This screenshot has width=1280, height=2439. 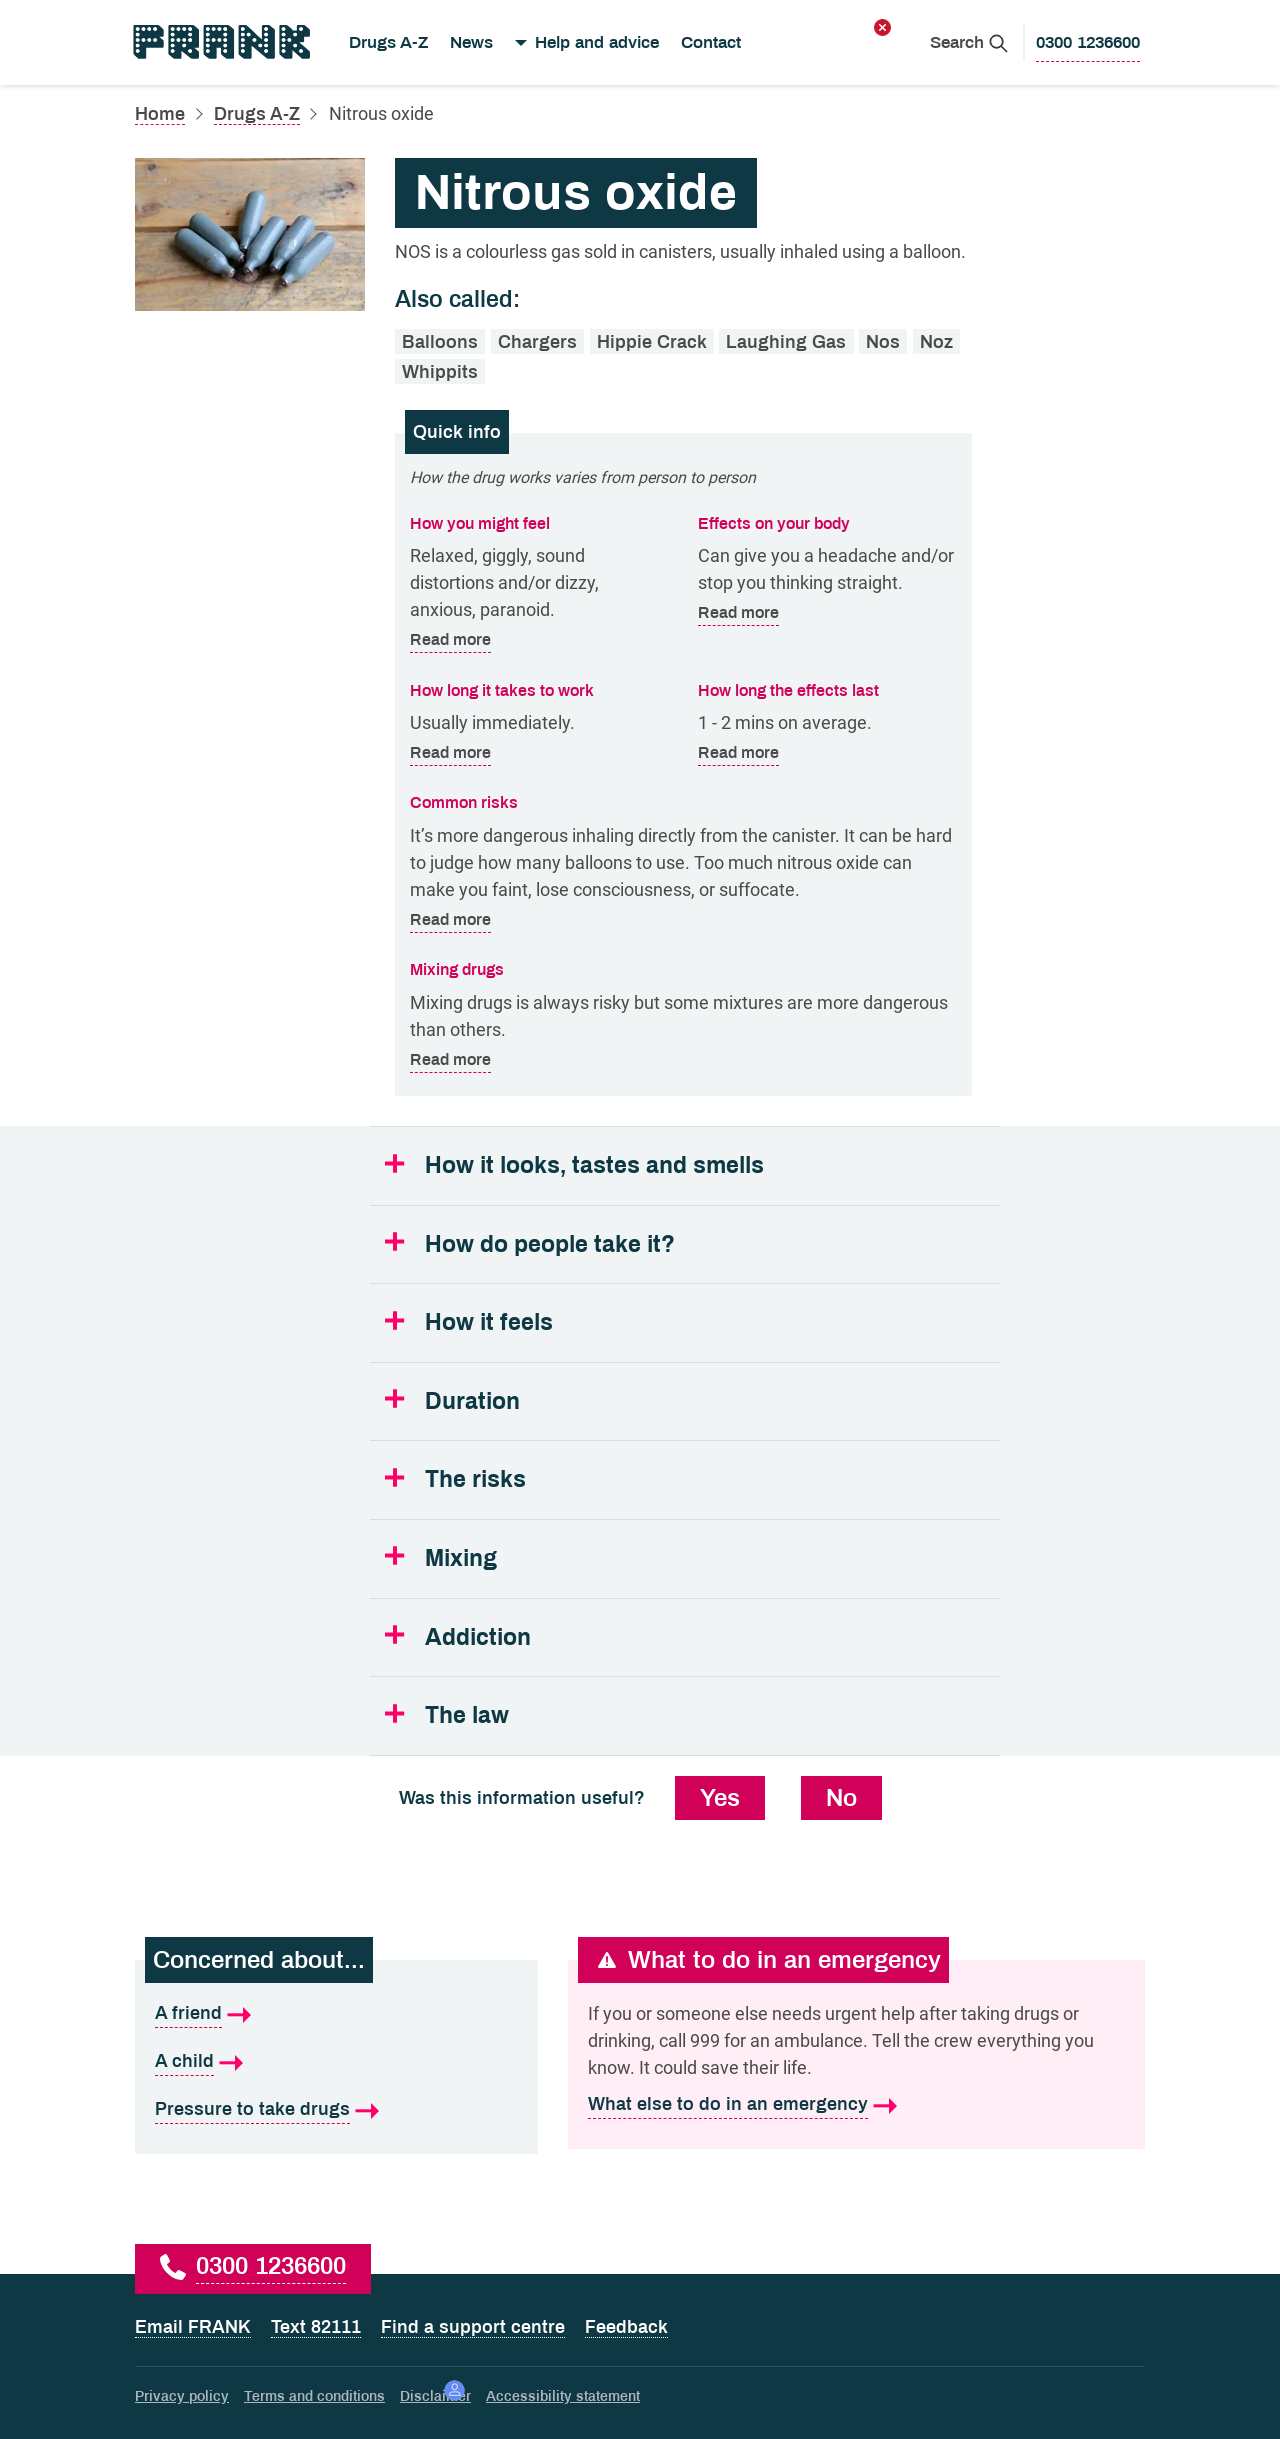 What do you see at coordinates (882, 27) in the screenshot?
I see `cancel or close the current action` at bounding box center [882, 27].